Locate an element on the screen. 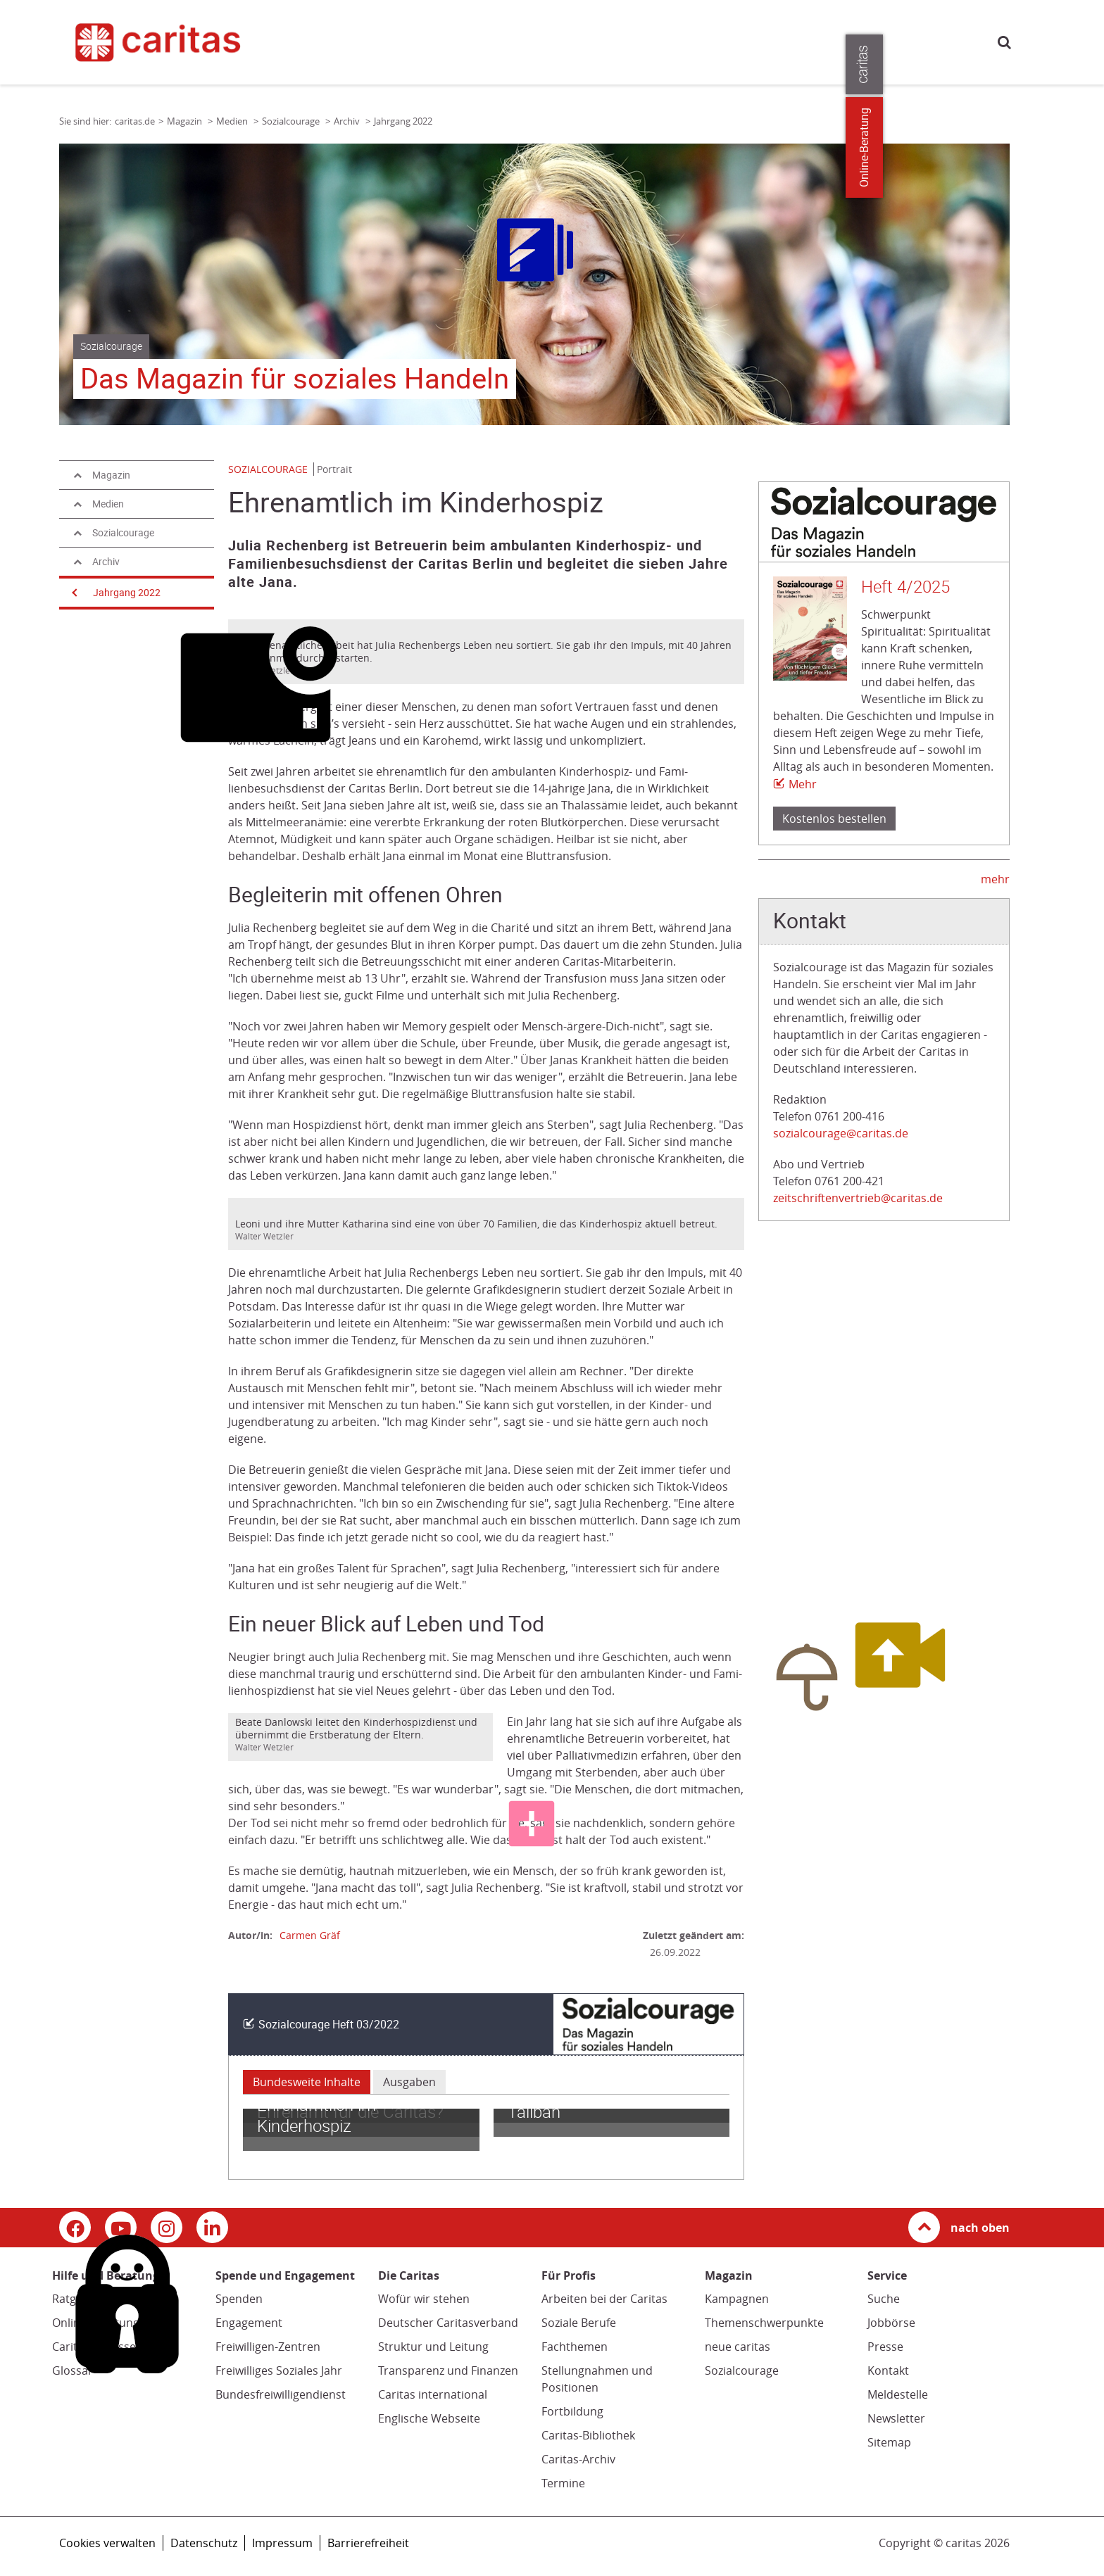 This screenshot has height=2576, width=1104. add a new item or content is located at coordinates (532, 1824).